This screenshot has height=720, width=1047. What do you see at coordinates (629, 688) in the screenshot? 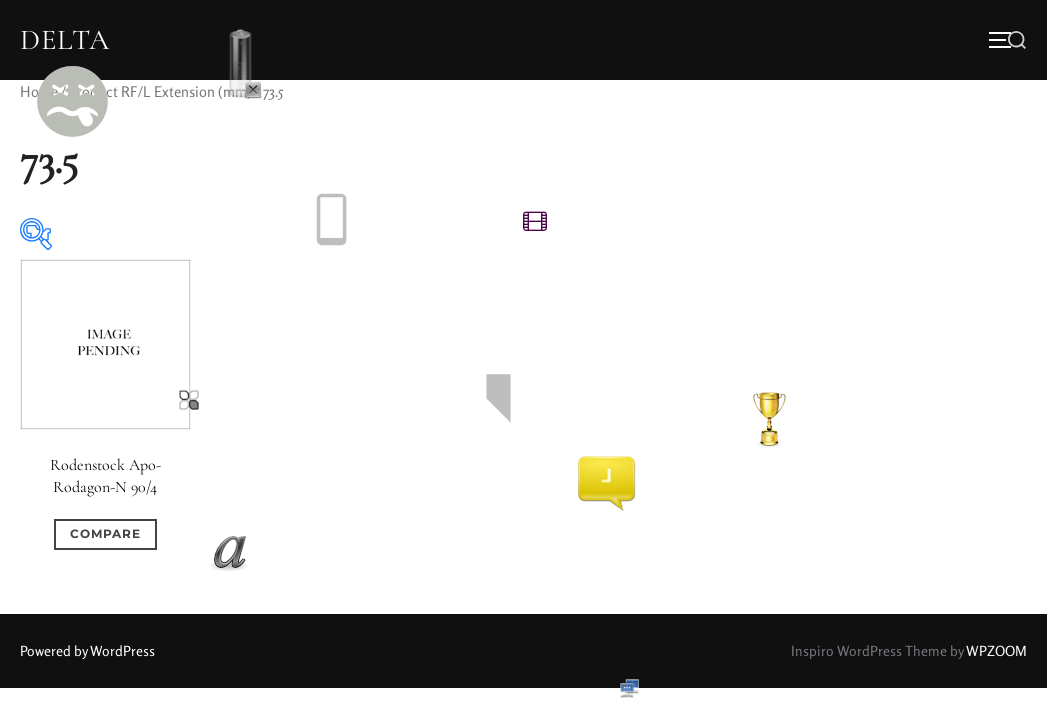
I see `indicates data is being transmitted over the network` at bounding box center [629, 688].